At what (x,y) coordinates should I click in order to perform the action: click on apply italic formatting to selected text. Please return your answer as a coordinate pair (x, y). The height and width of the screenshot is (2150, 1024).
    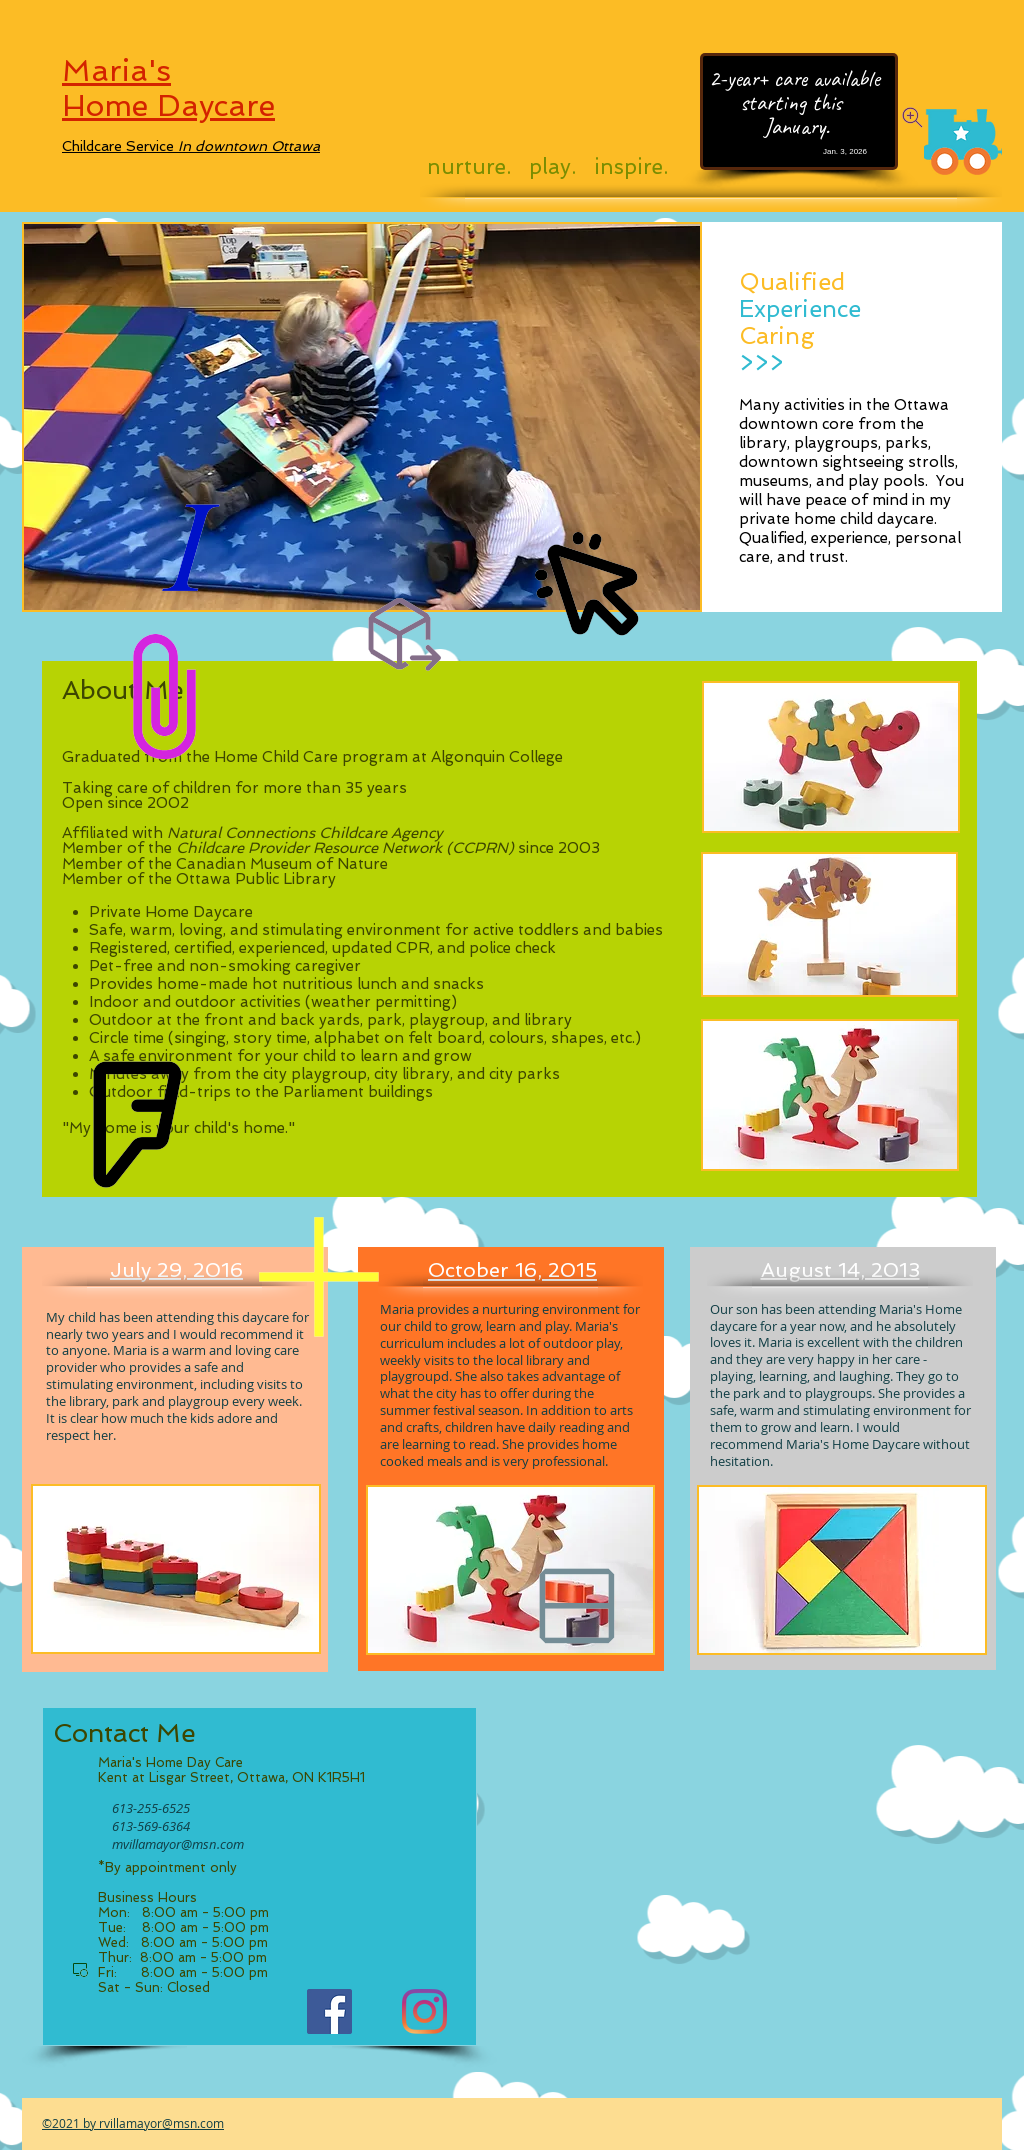
    Looking at the image, I should click on (191, 548).